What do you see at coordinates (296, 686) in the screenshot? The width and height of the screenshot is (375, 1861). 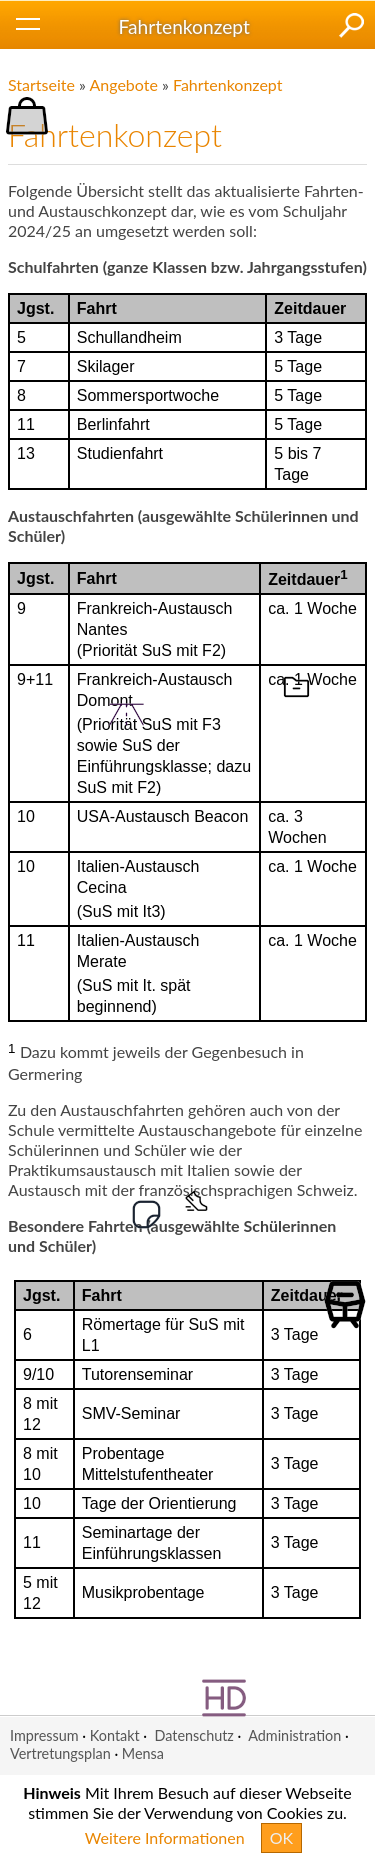 I see `remove a folder` at bounding box center [296, 686].